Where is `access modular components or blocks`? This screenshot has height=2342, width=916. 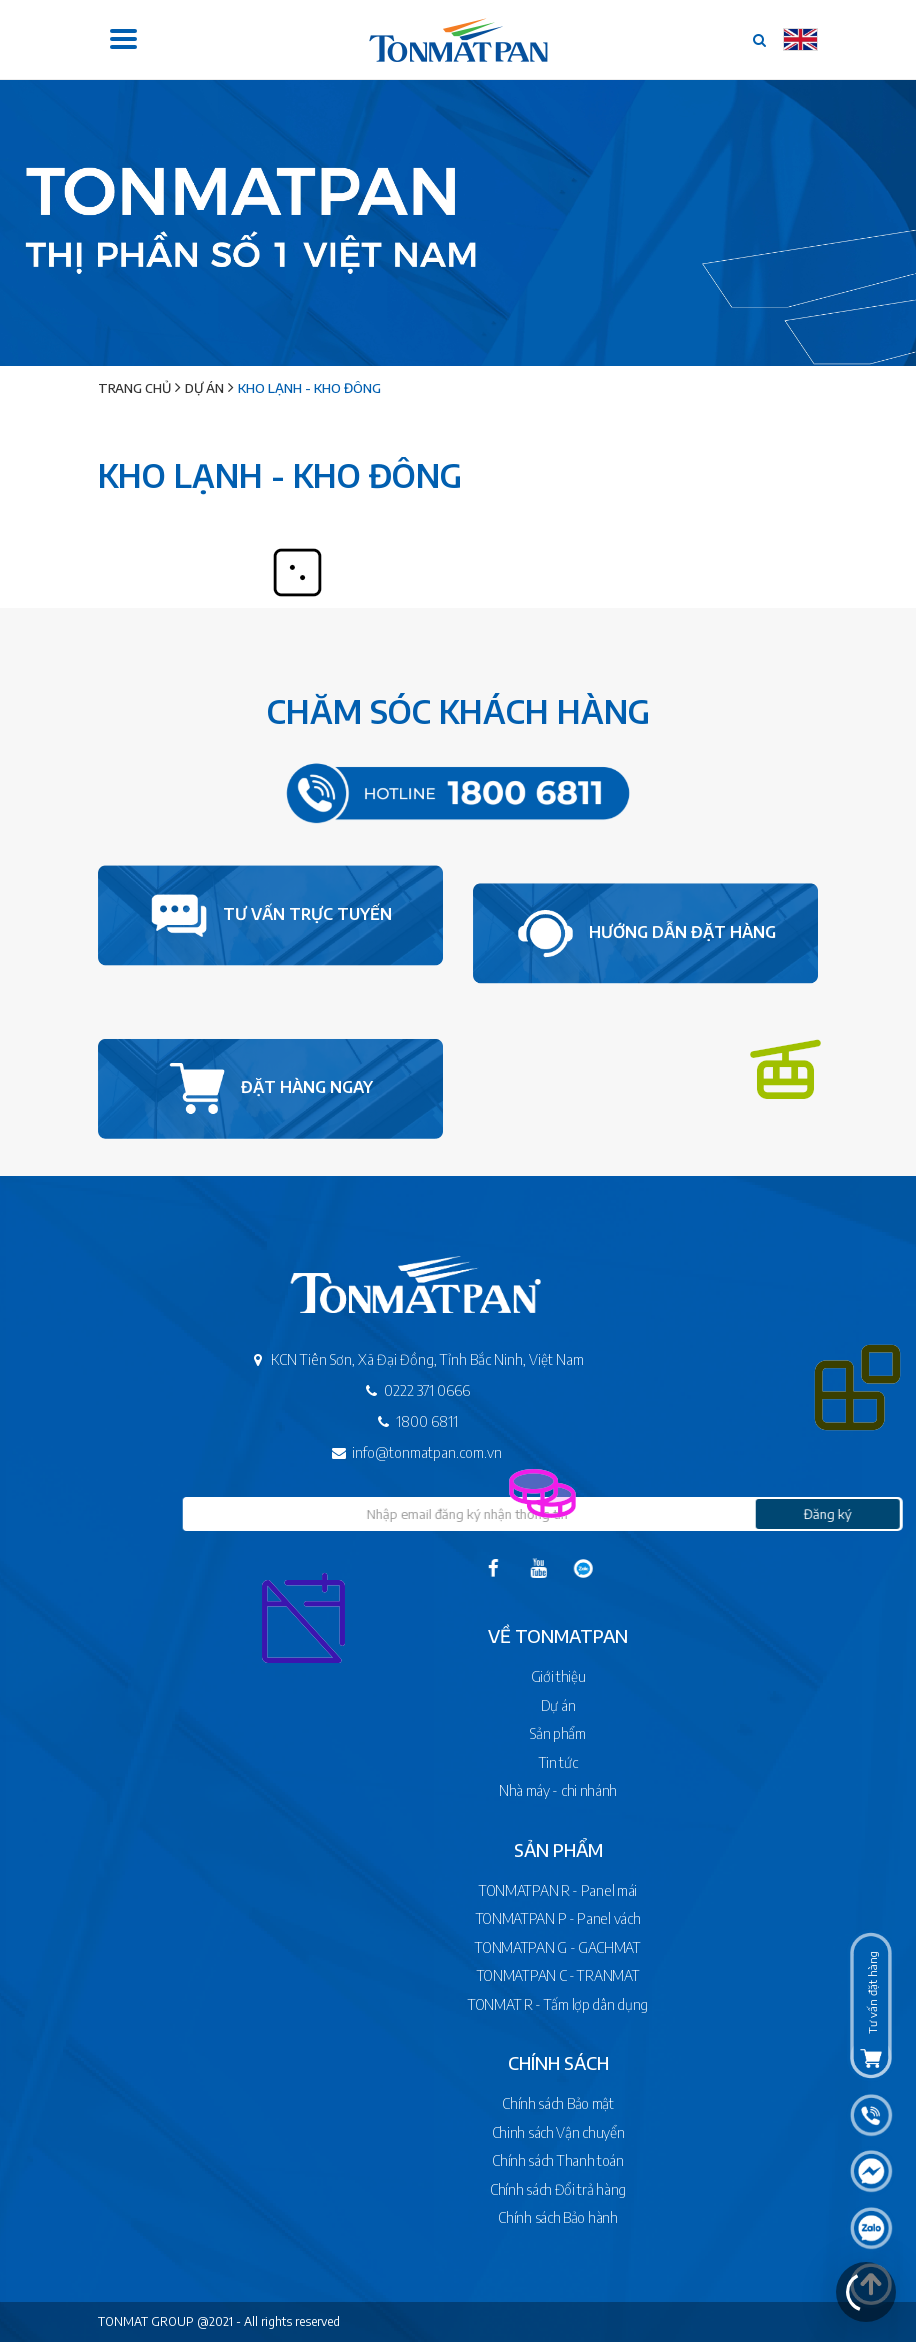
access modular components or blocks is located at coordinates (857, 1387).